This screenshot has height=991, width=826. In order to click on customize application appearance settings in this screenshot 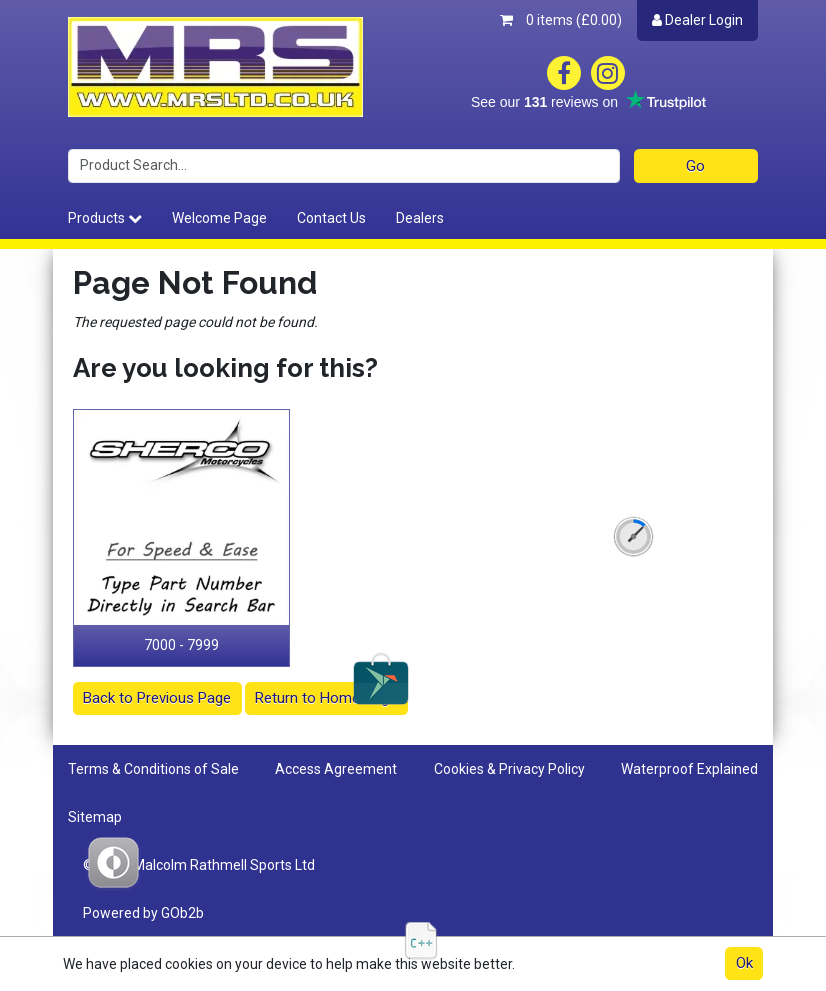, I will do `click(113, 863)`.